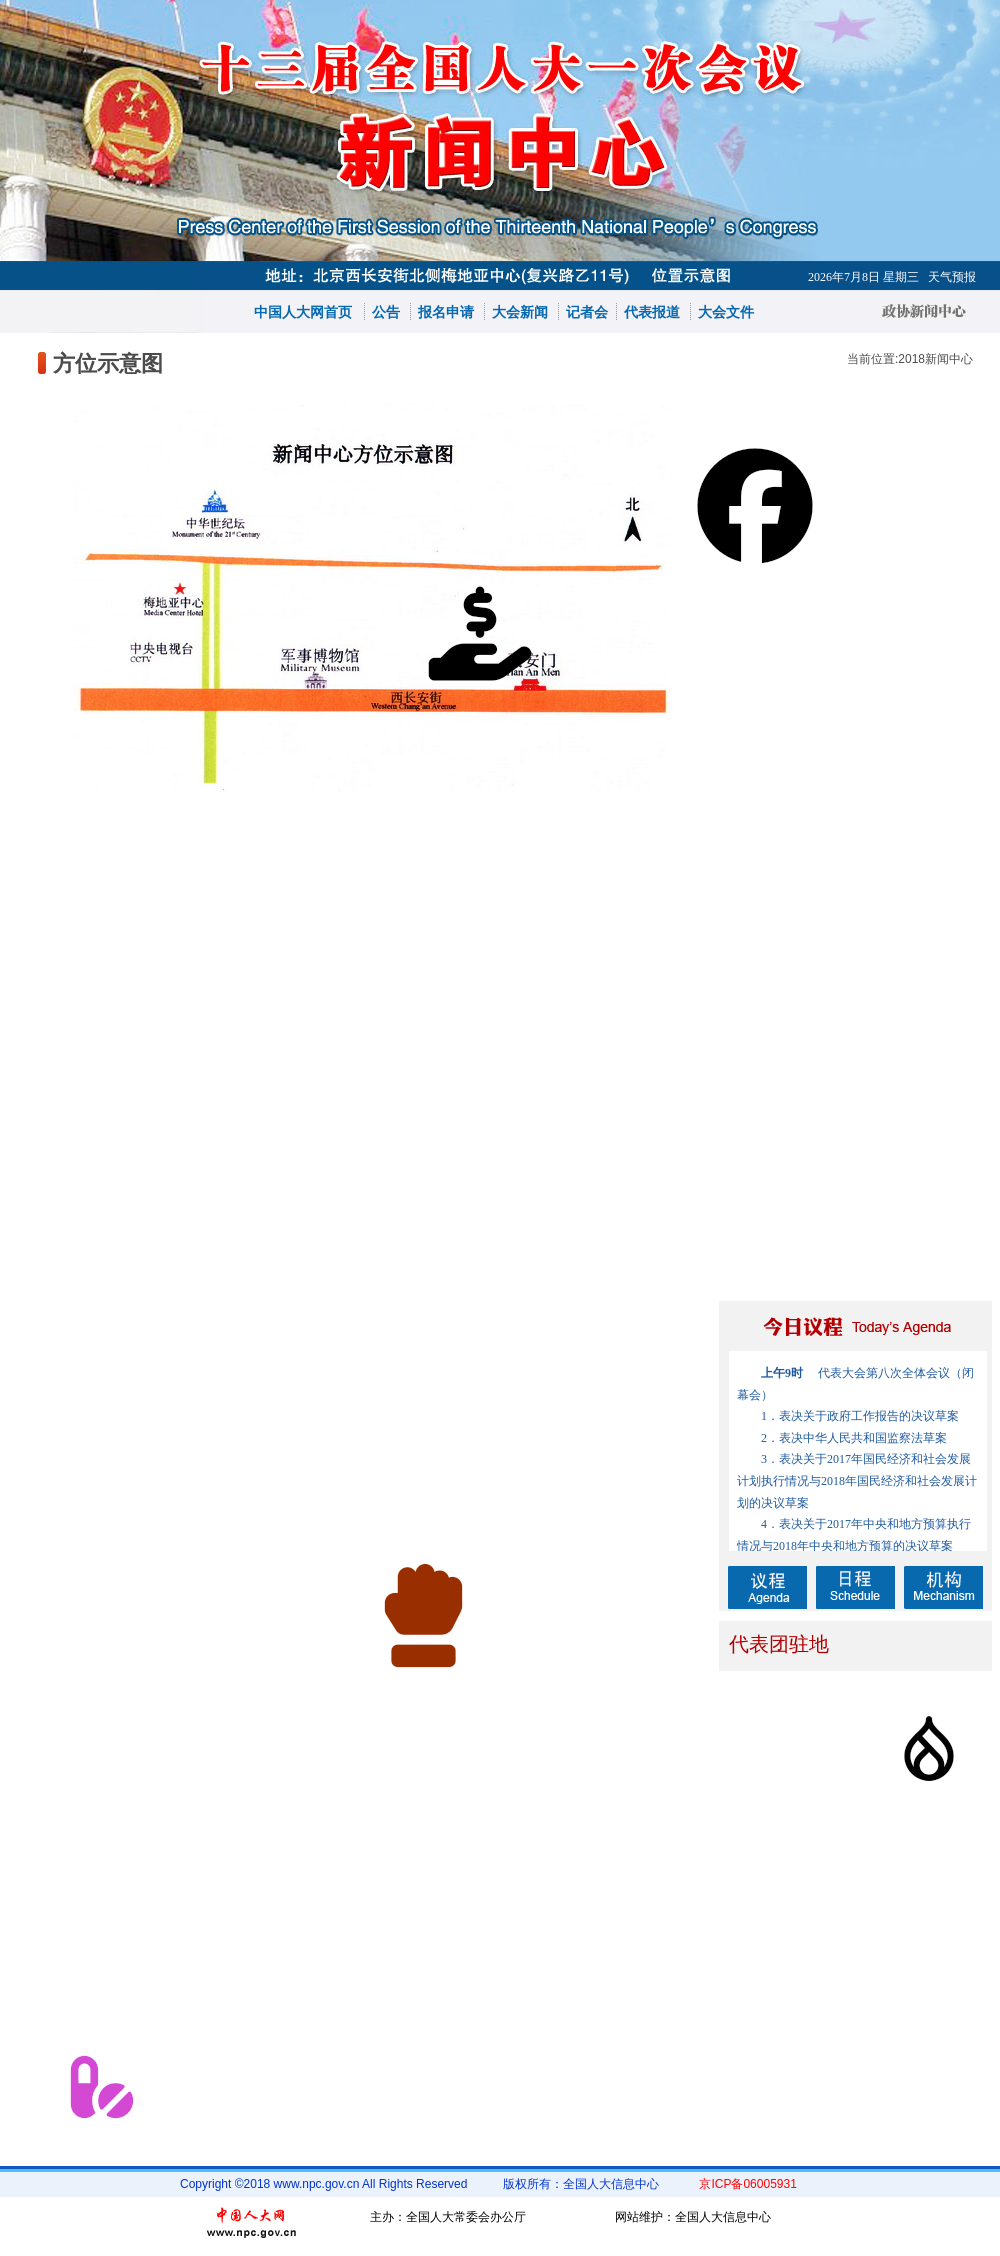 This screenshot has width=1000, height=2256. What do you see at coordinates (480, 635) in the screenshot?
I see `make a payment or donation` at bounding box center [480, 635].